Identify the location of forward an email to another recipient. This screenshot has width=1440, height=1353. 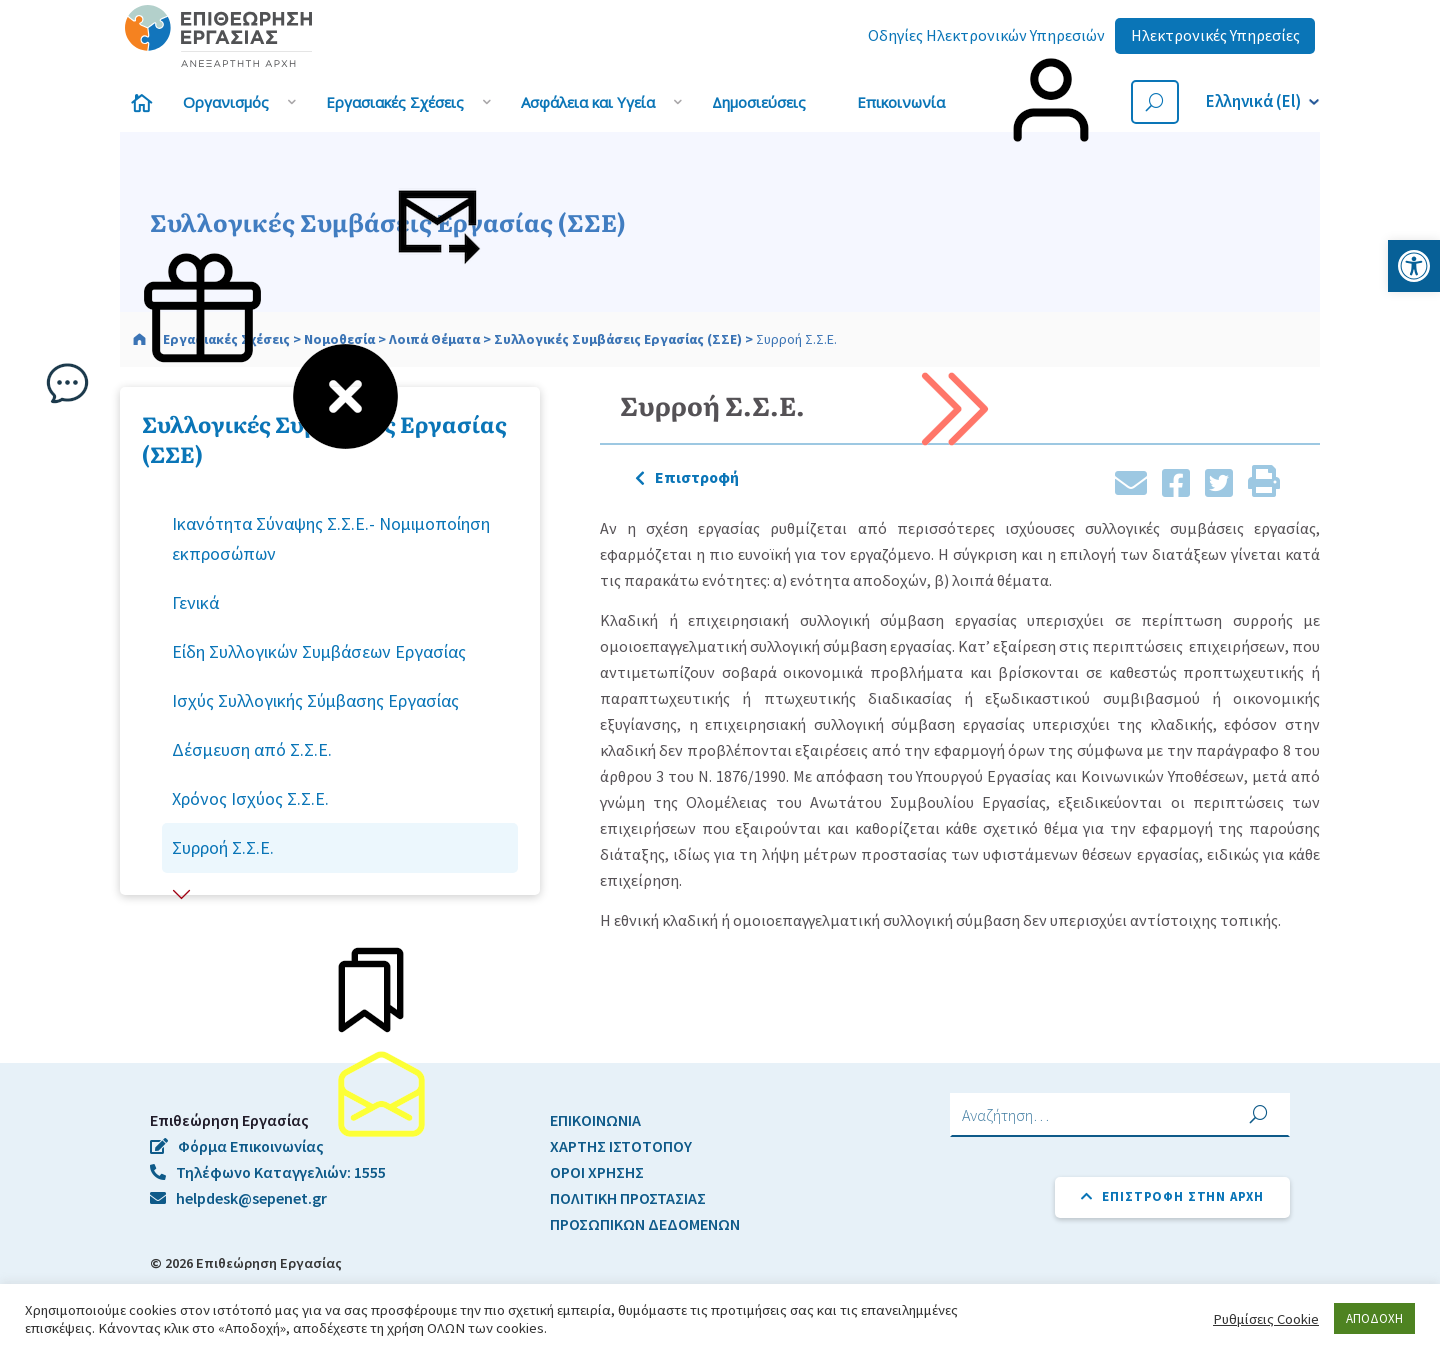
(437, 221).